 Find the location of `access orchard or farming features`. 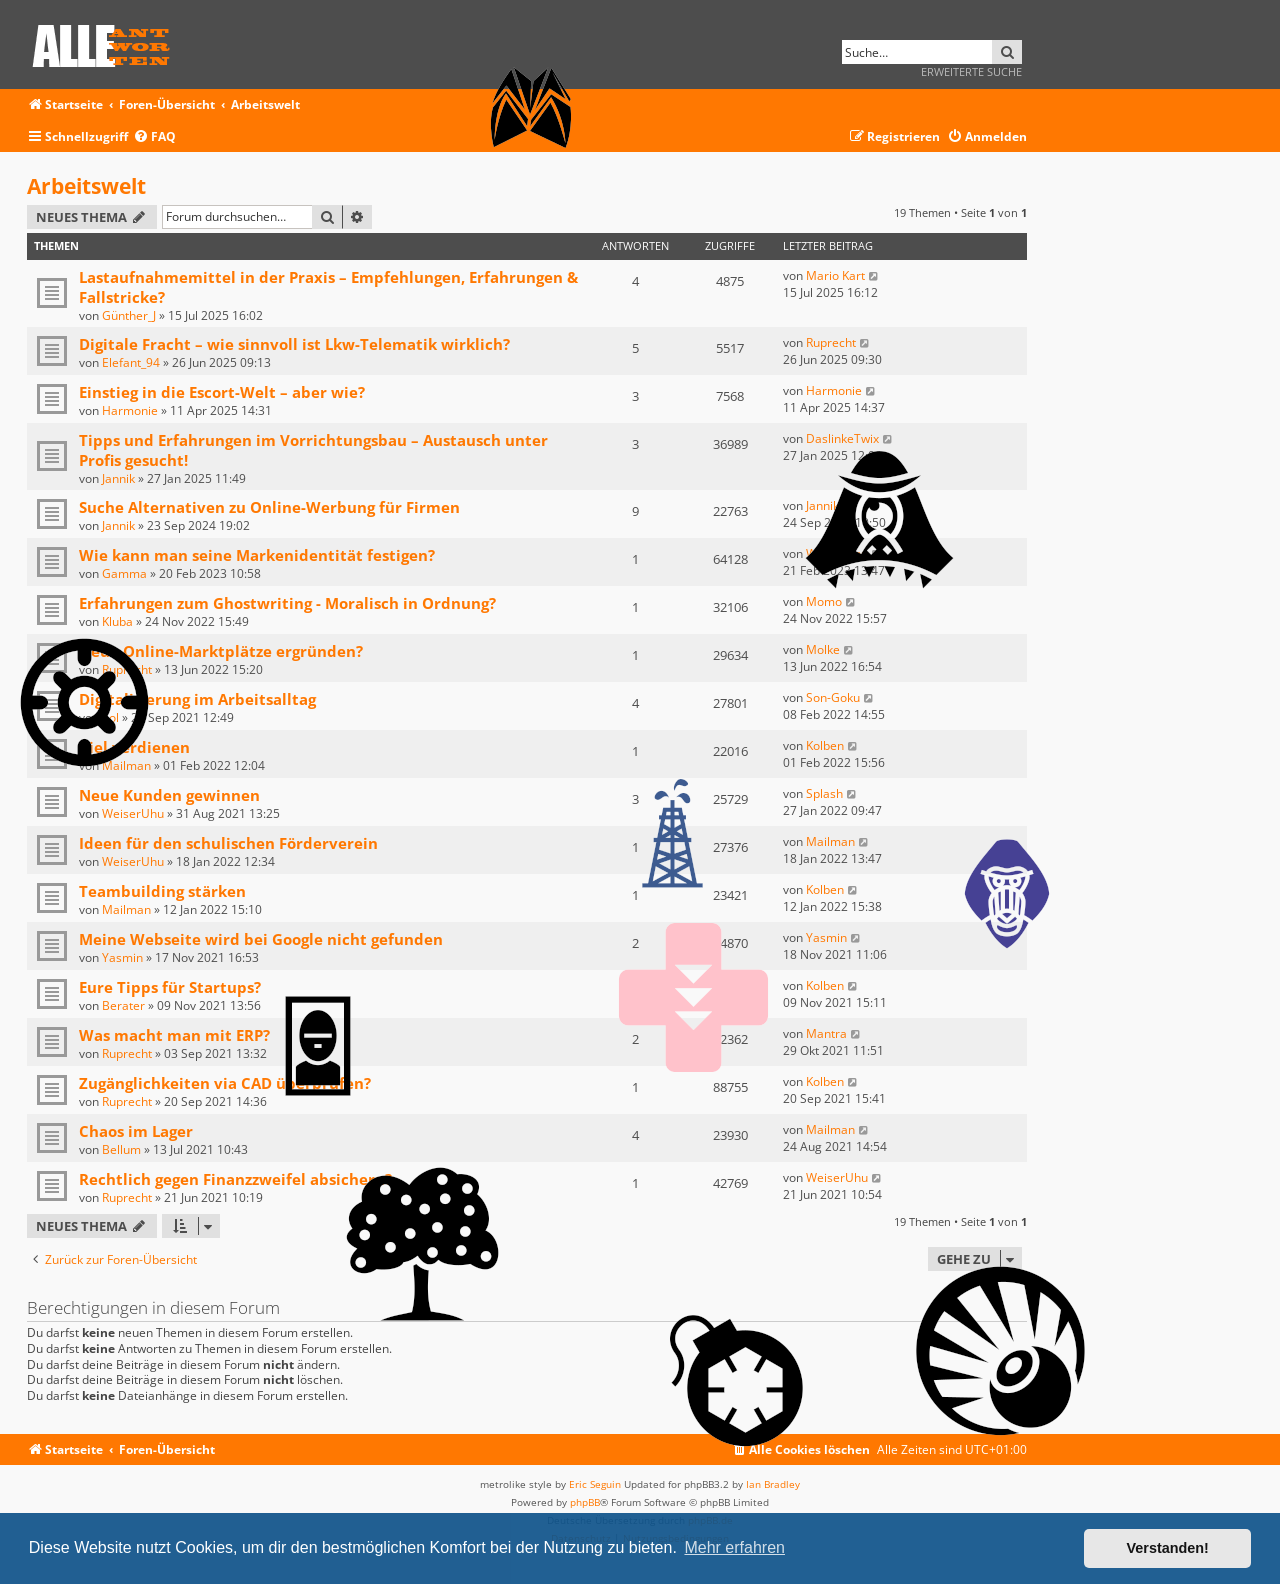

access orchard or farming features is located at coordinates (422, 1242).